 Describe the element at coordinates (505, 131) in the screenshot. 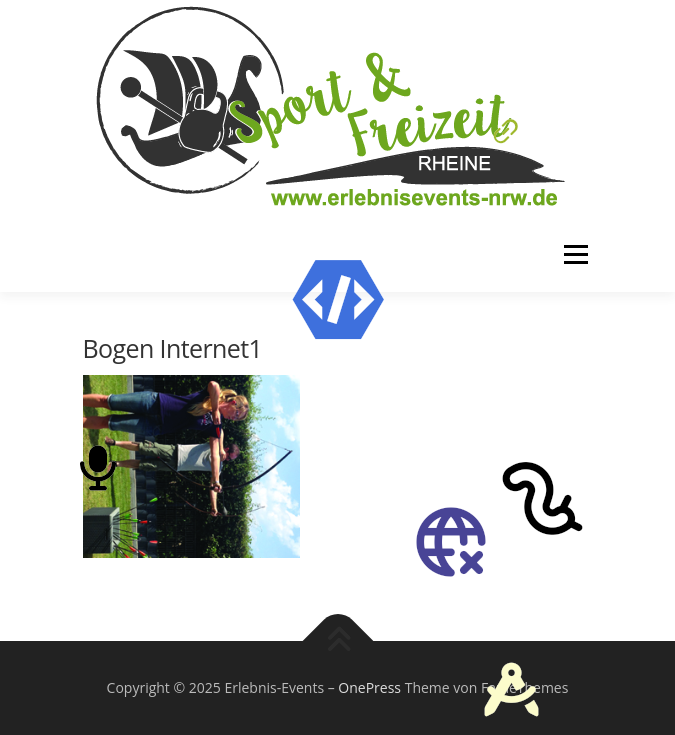

I see `copy or share a link` at that location.